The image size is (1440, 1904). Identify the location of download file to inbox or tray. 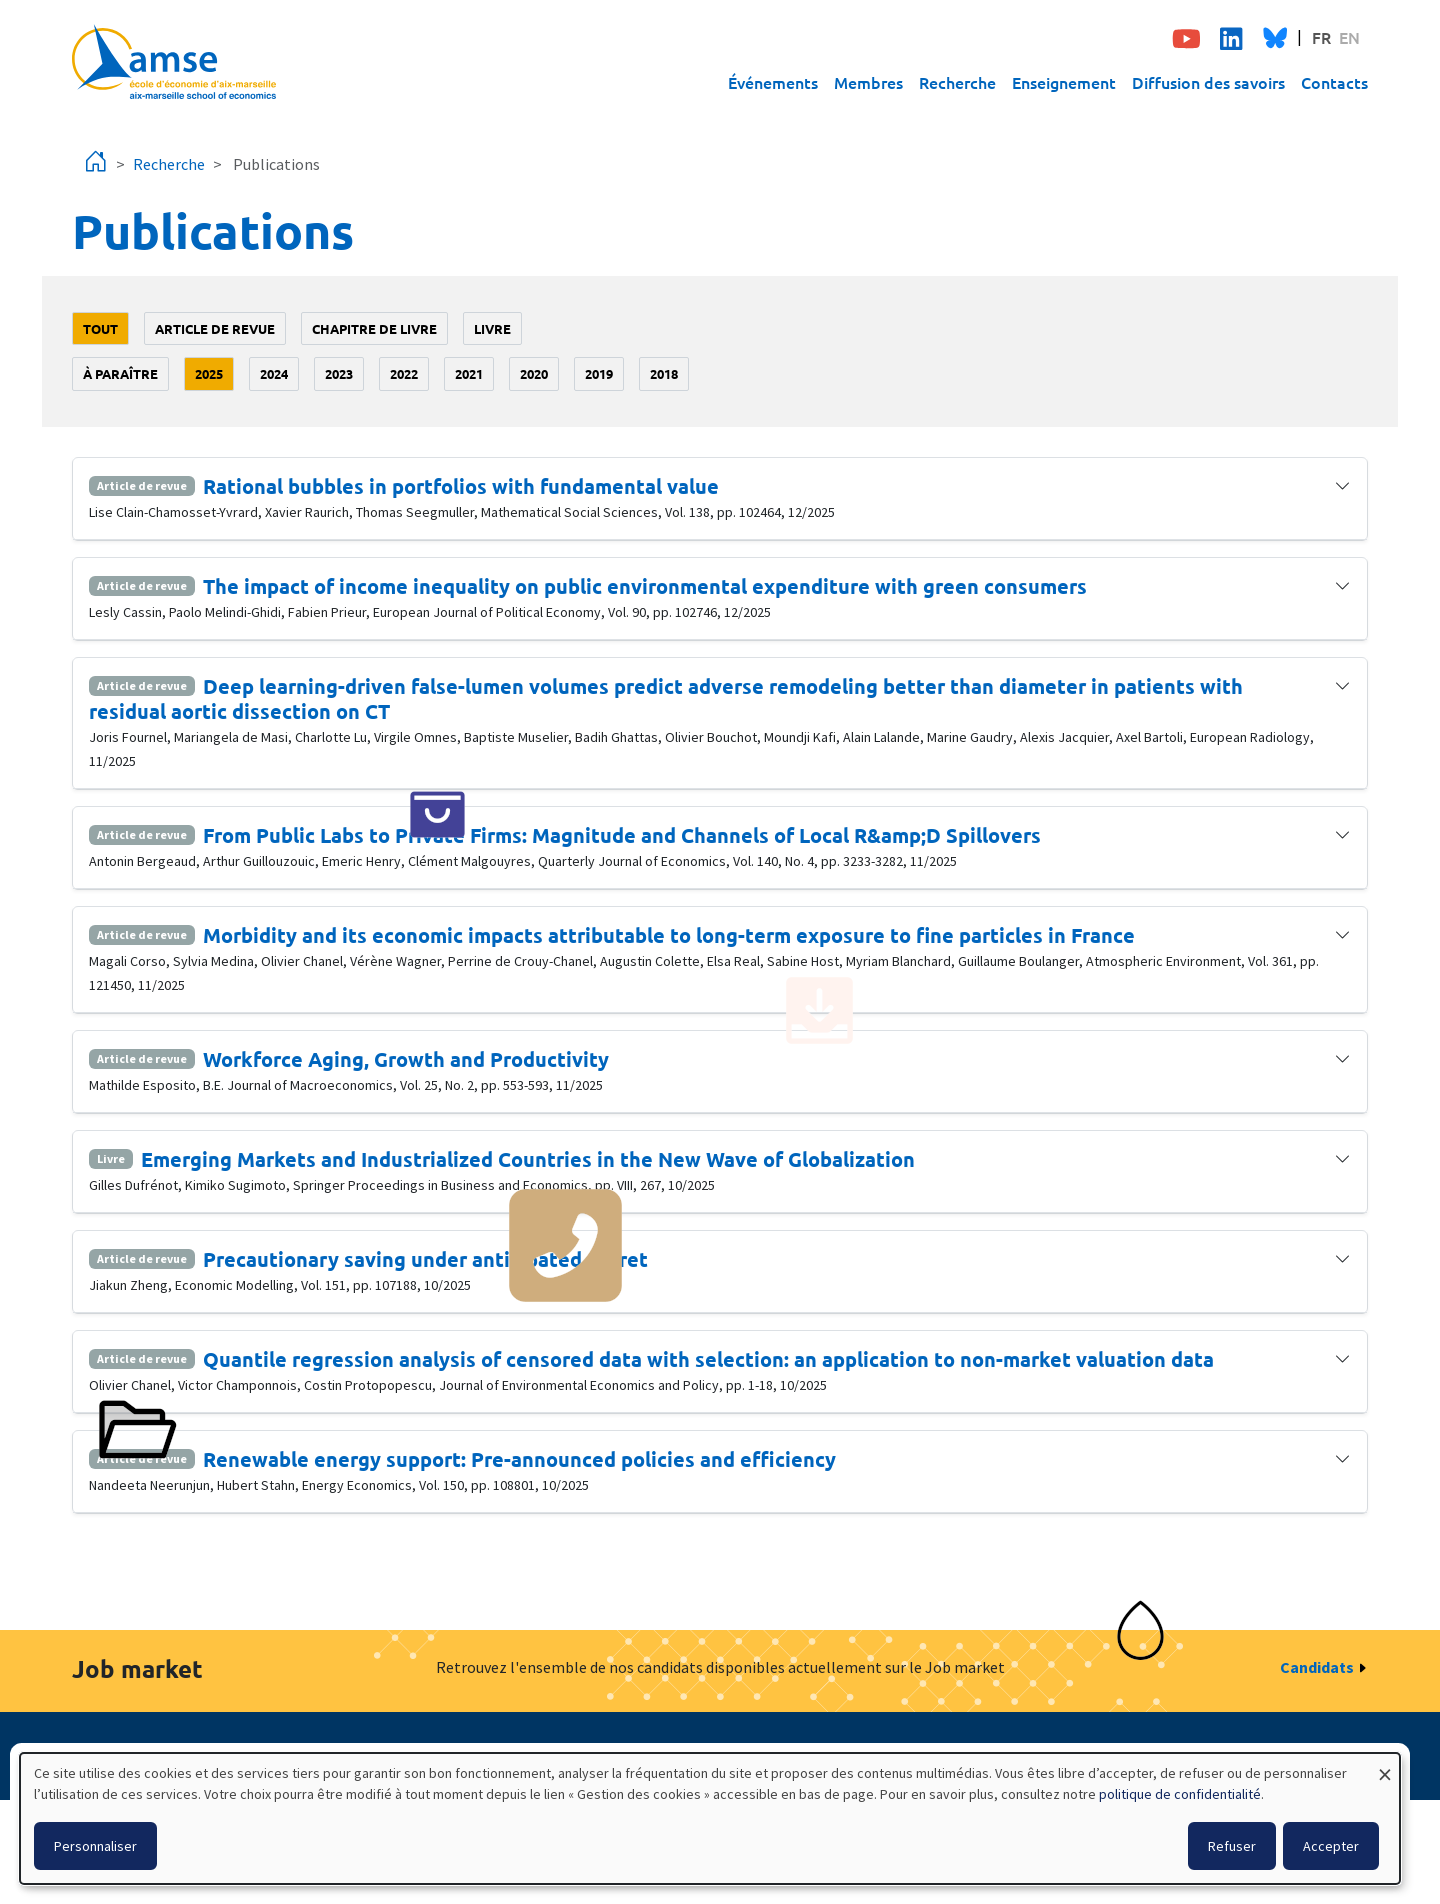
(819, 1010).